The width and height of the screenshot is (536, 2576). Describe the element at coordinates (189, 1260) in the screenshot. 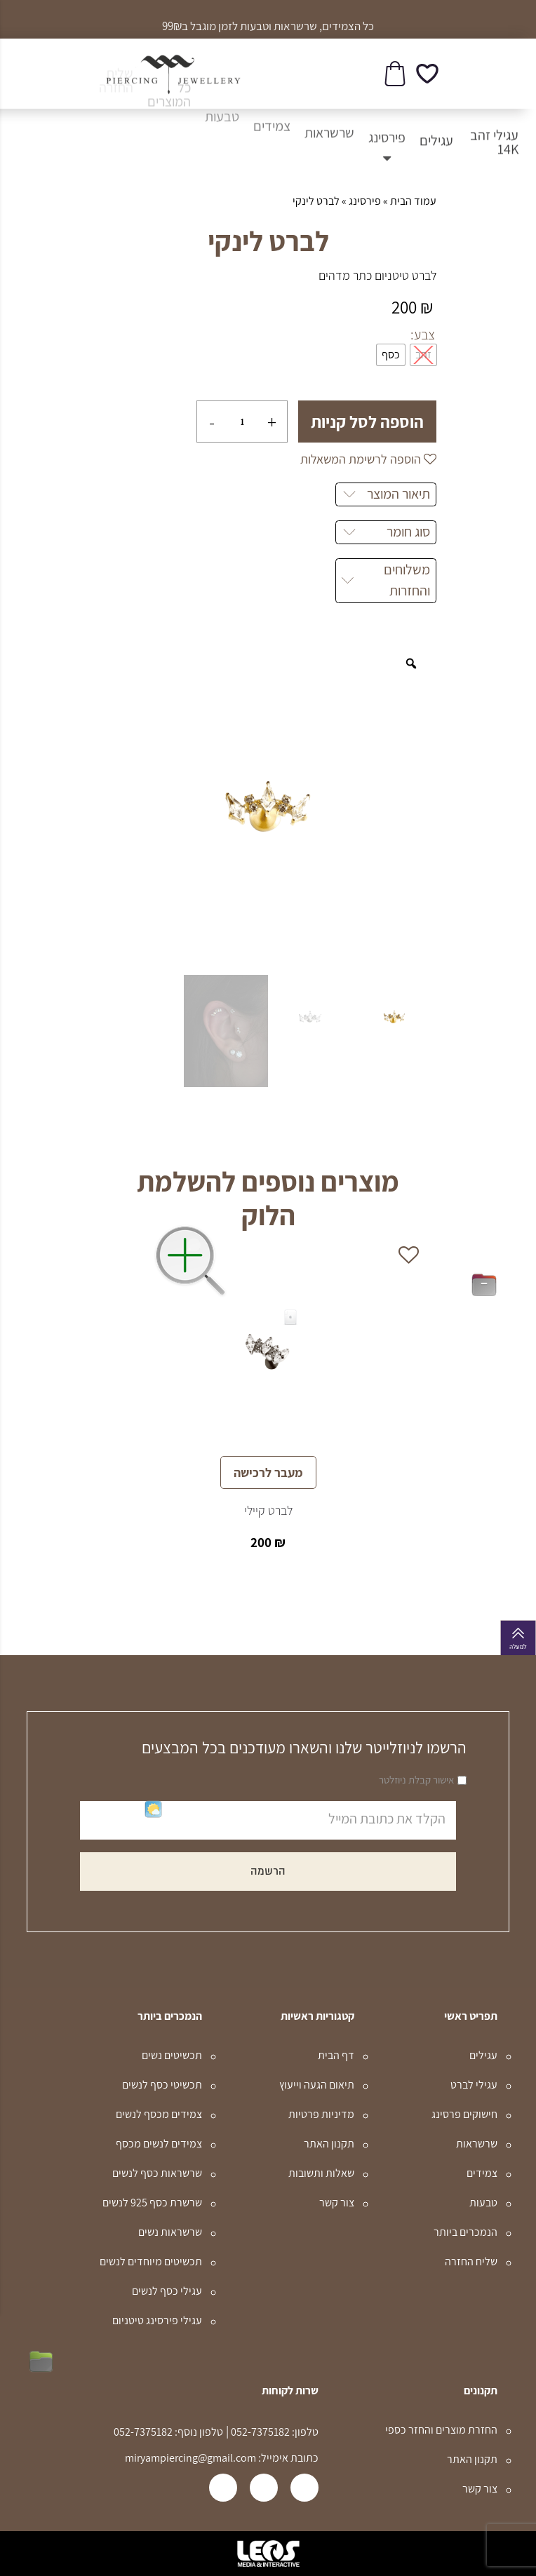

I see `zoom in on the current view` at that location.